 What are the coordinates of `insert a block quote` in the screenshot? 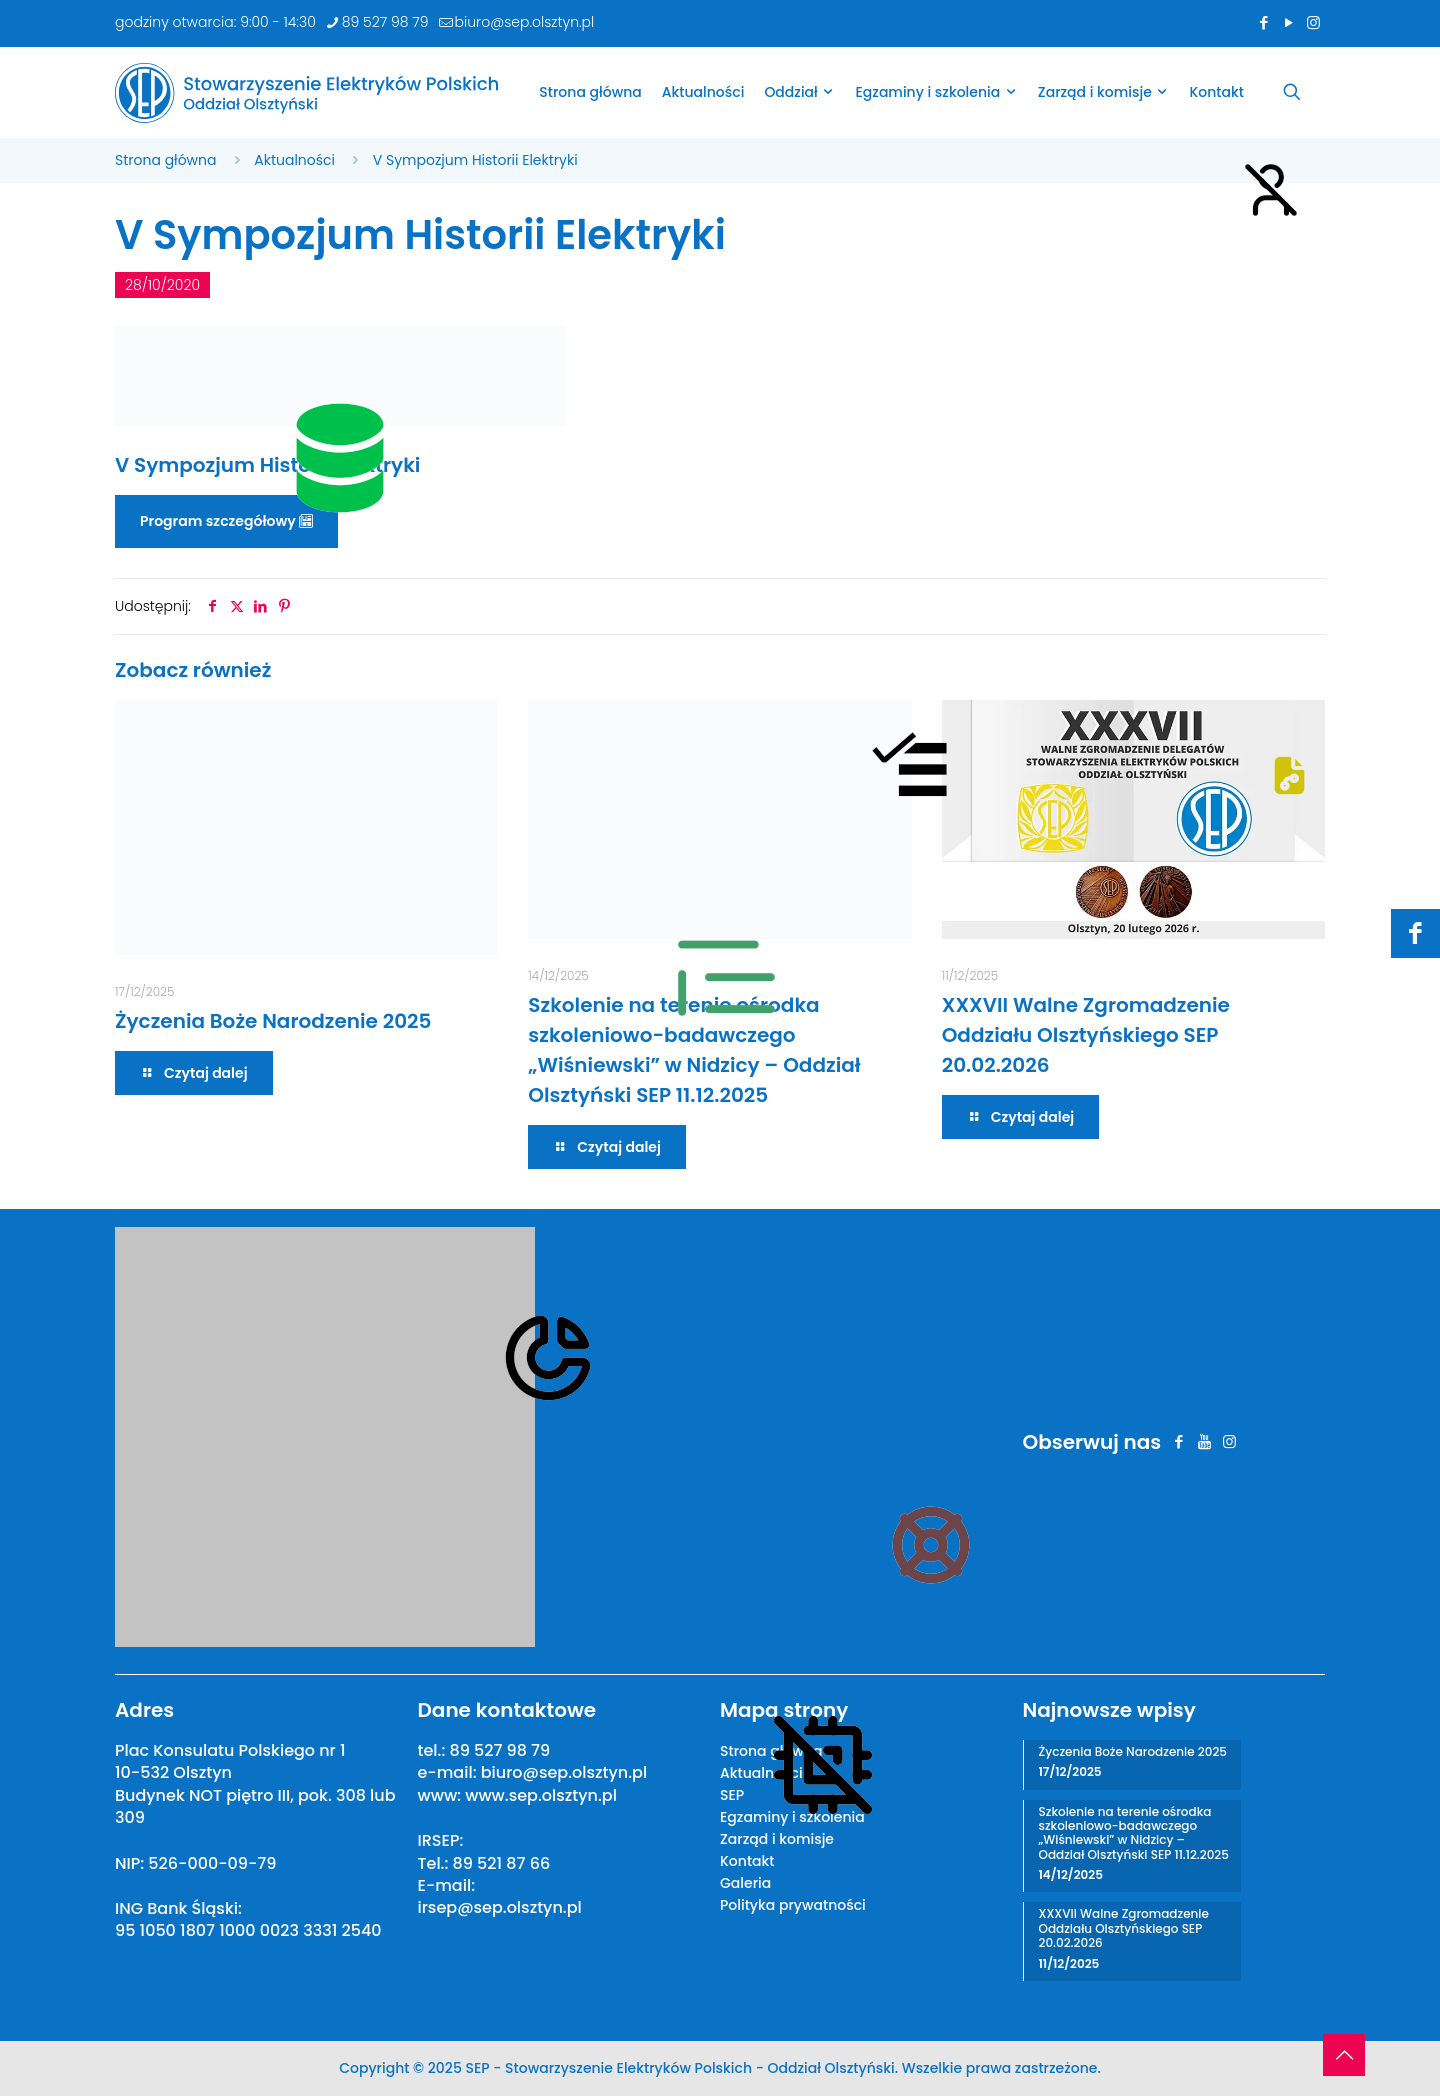 It's located at (726, 975).